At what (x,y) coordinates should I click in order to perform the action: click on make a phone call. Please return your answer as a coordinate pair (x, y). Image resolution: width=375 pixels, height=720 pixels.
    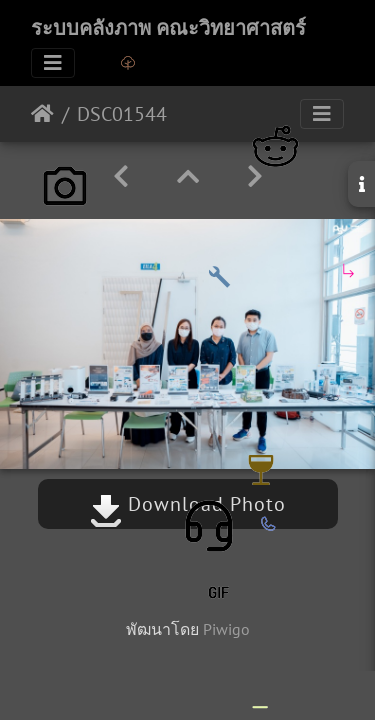
    Looking at the image, I should click on (268, 524).